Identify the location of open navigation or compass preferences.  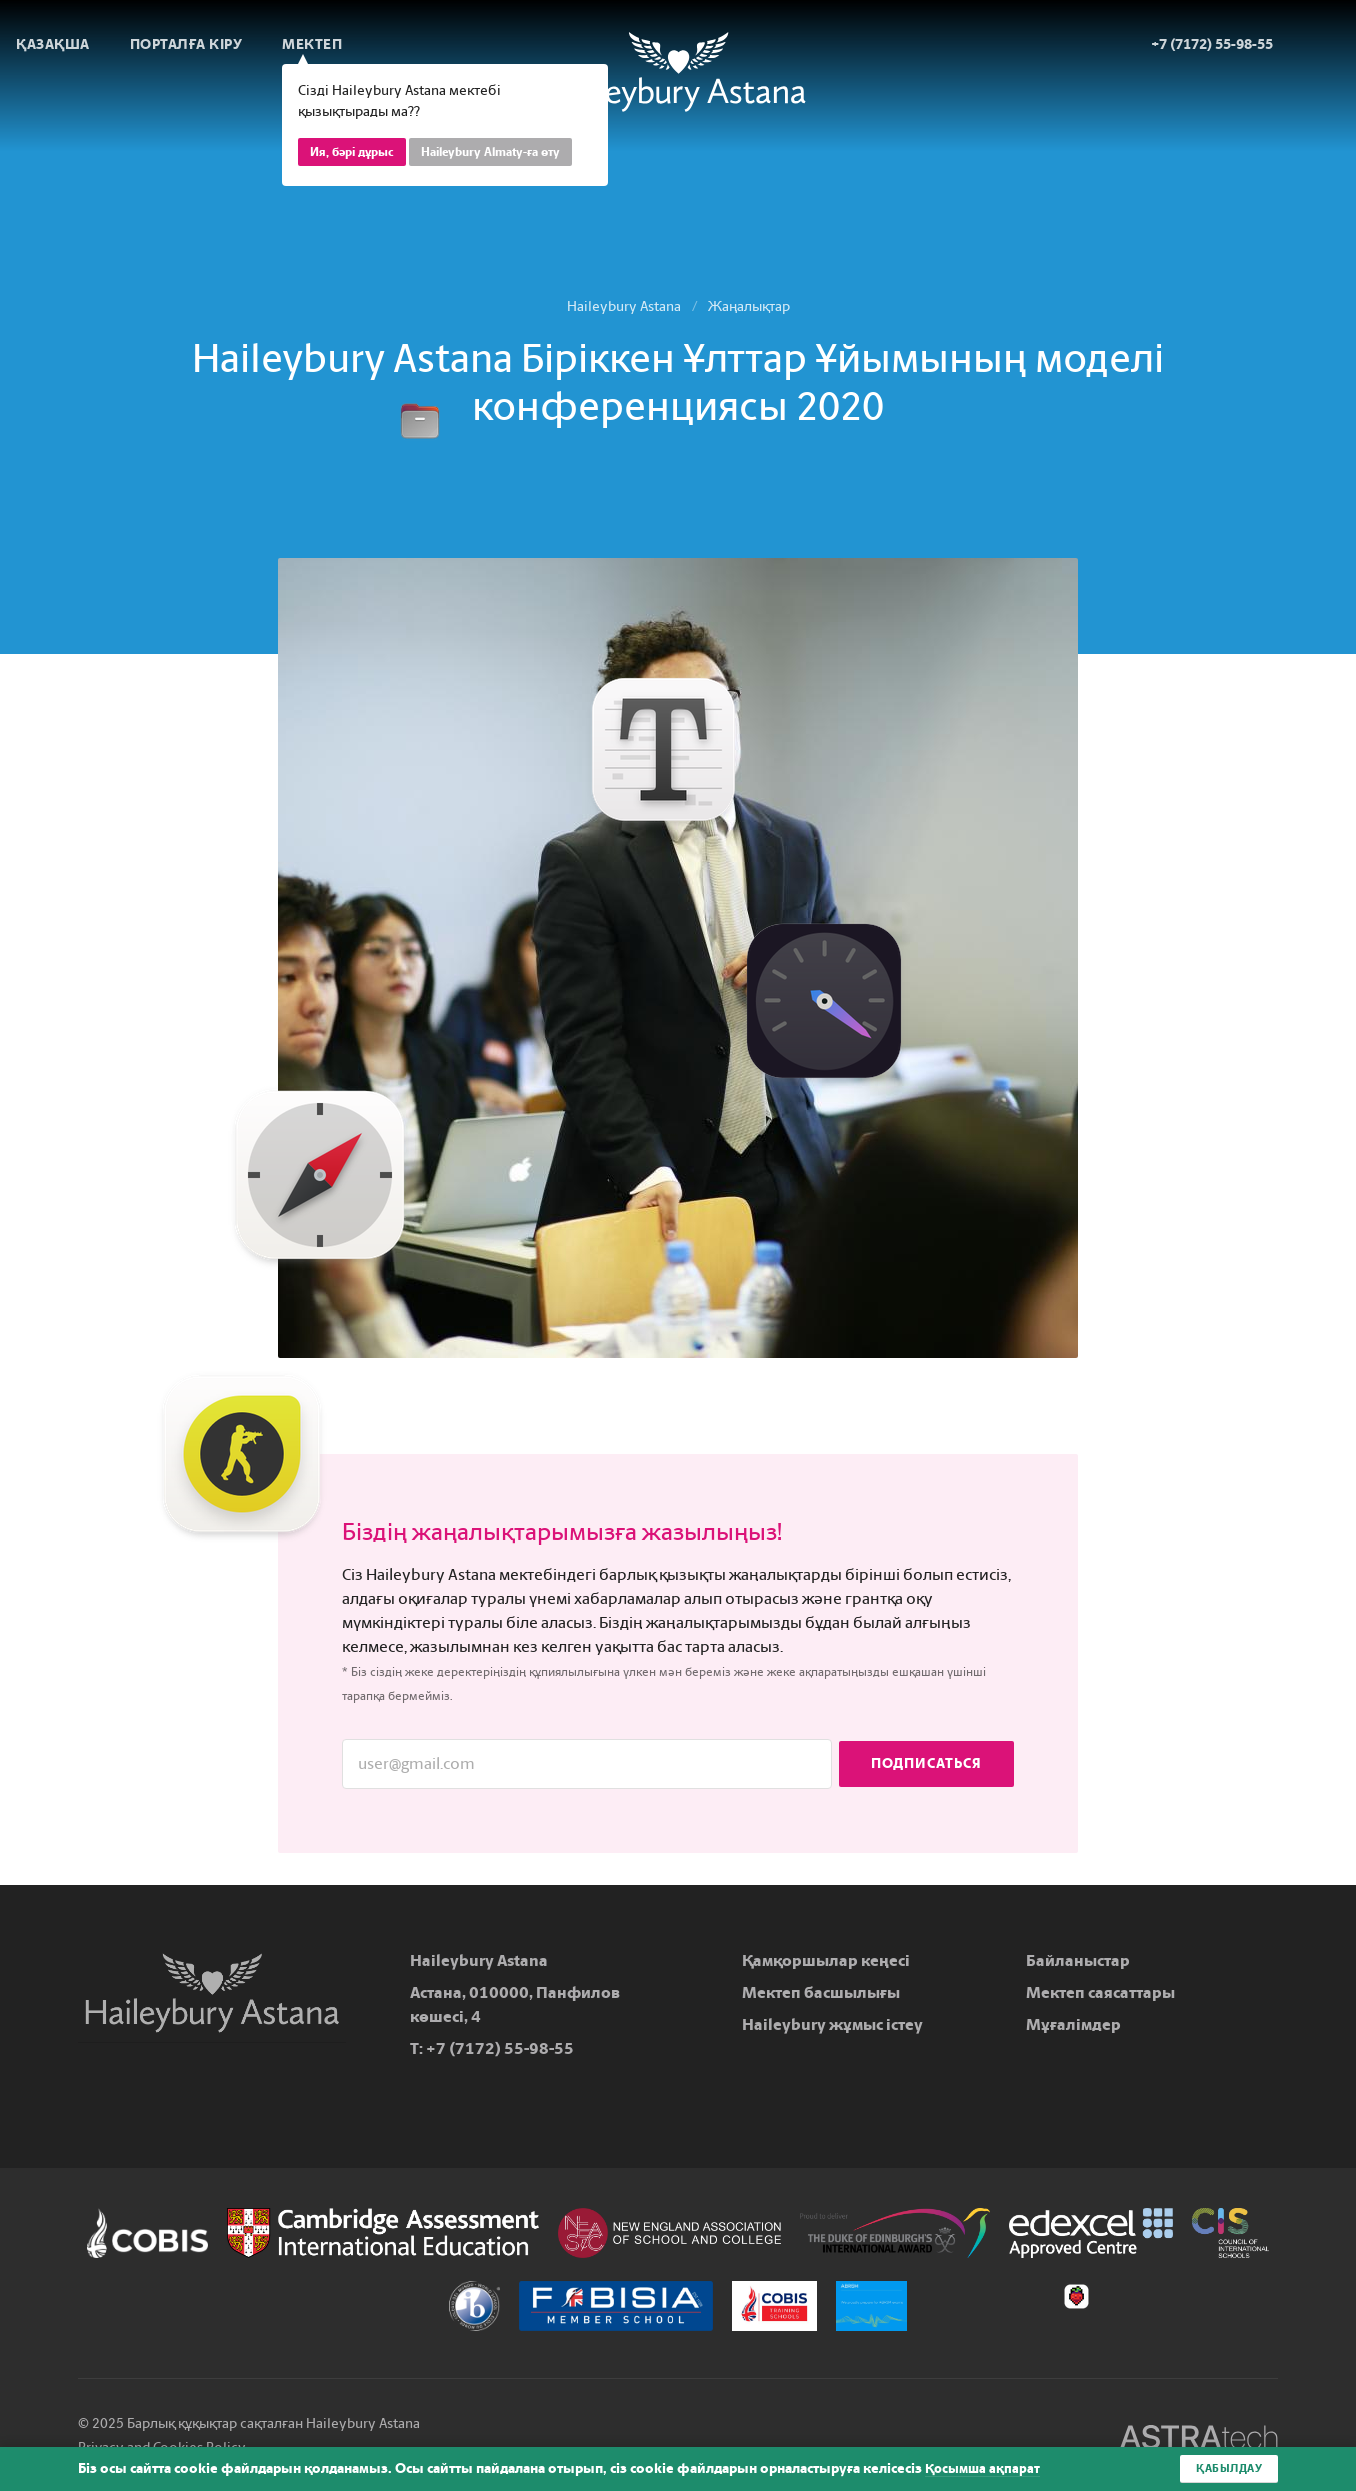
(320, 1175).